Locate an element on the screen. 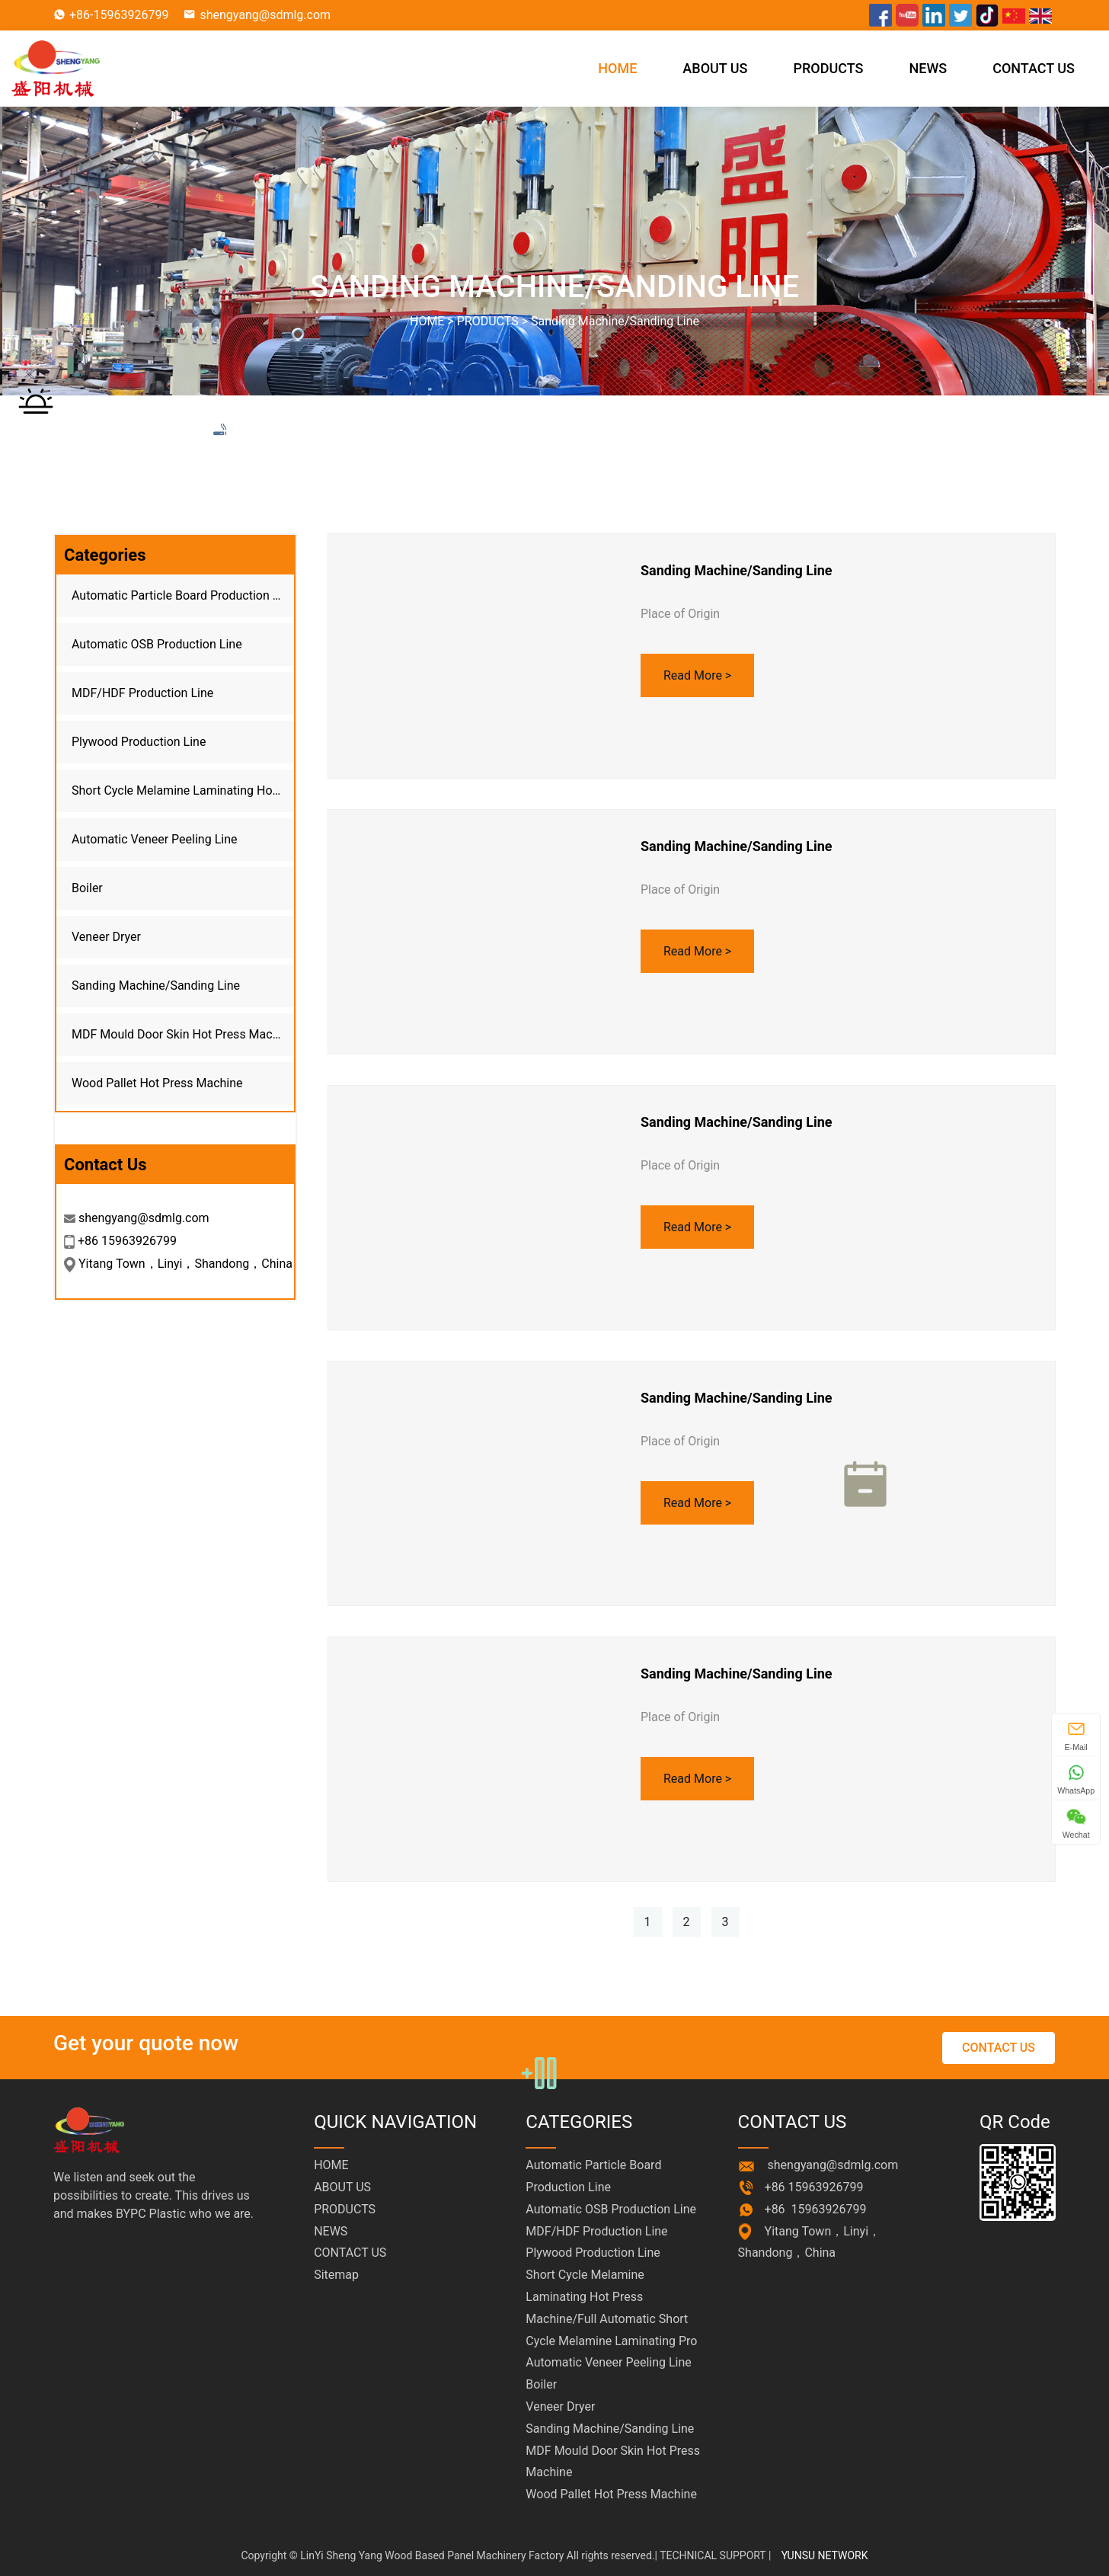  indicates a designated smoking area is located at coordinates (219, 429).